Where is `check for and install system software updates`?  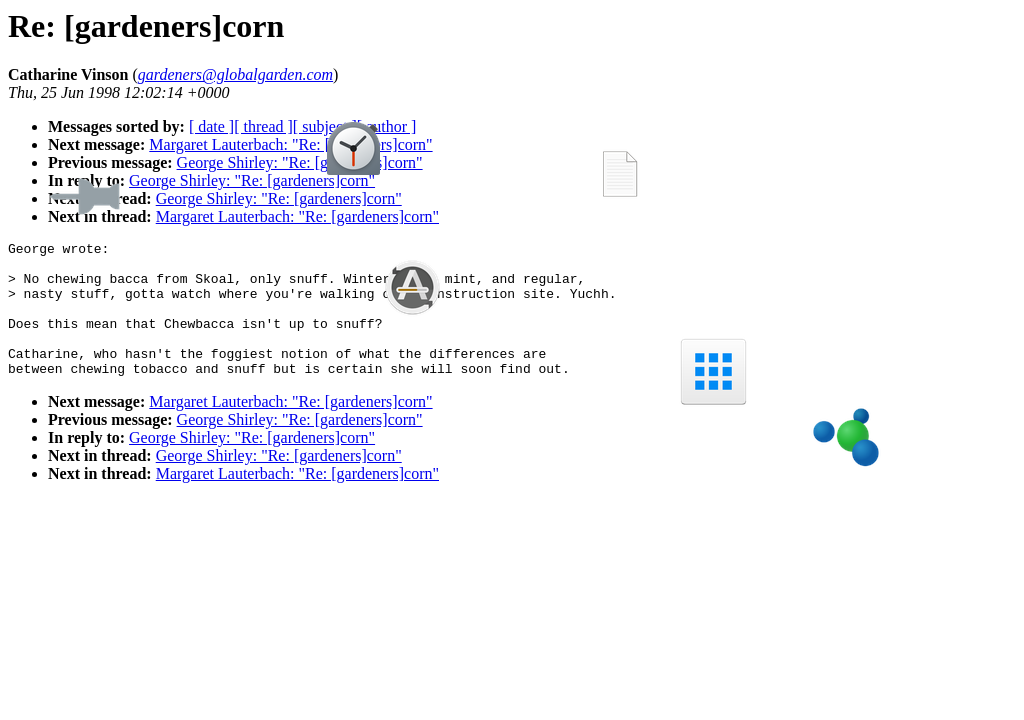
check for and install system software updates is located at coordinates (412, 287).